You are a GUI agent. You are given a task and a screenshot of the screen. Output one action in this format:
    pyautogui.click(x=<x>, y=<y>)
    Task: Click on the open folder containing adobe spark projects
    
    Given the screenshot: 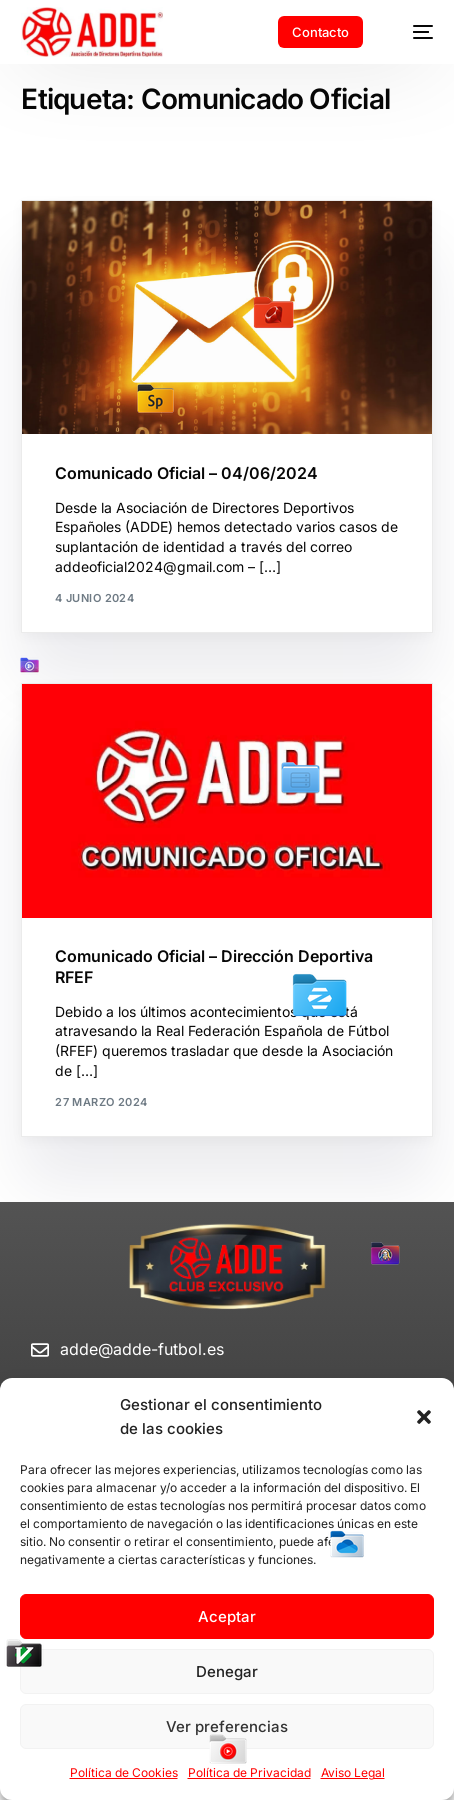 What is the action you would take?
    pyautogui.click(x=155, y=399)
    